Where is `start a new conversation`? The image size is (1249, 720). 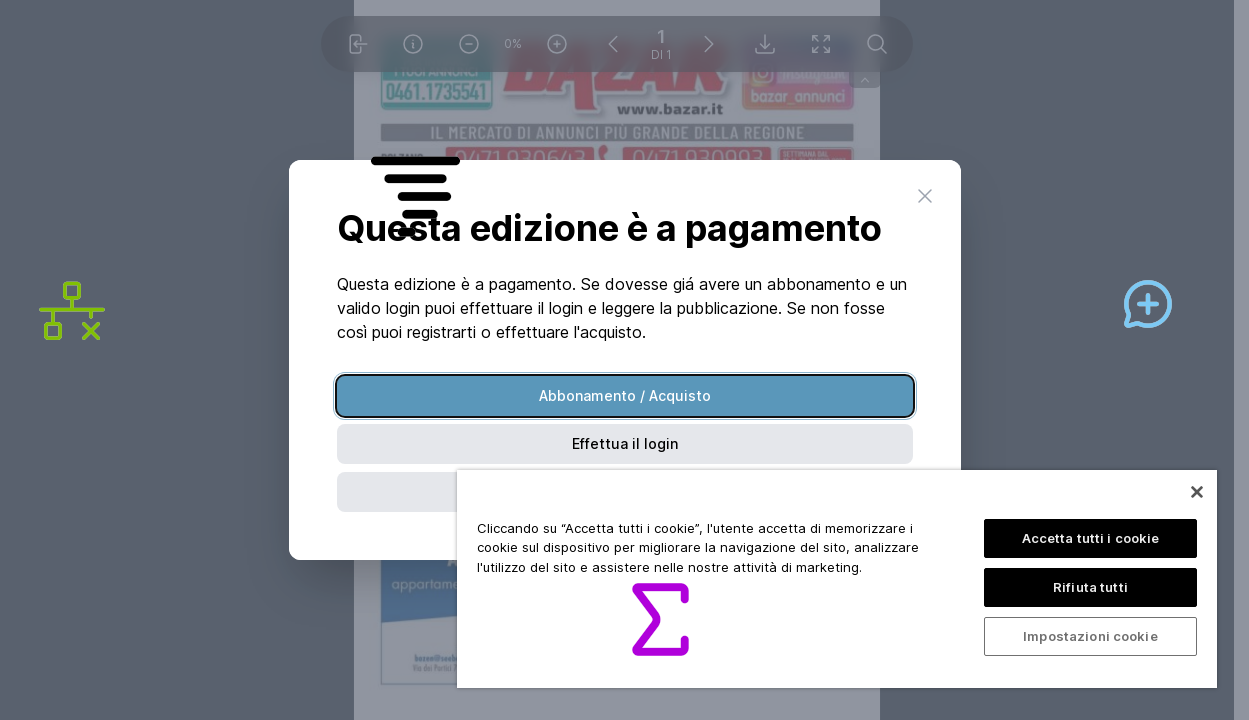 start a new conversation is located at coordinates (1148, 304).